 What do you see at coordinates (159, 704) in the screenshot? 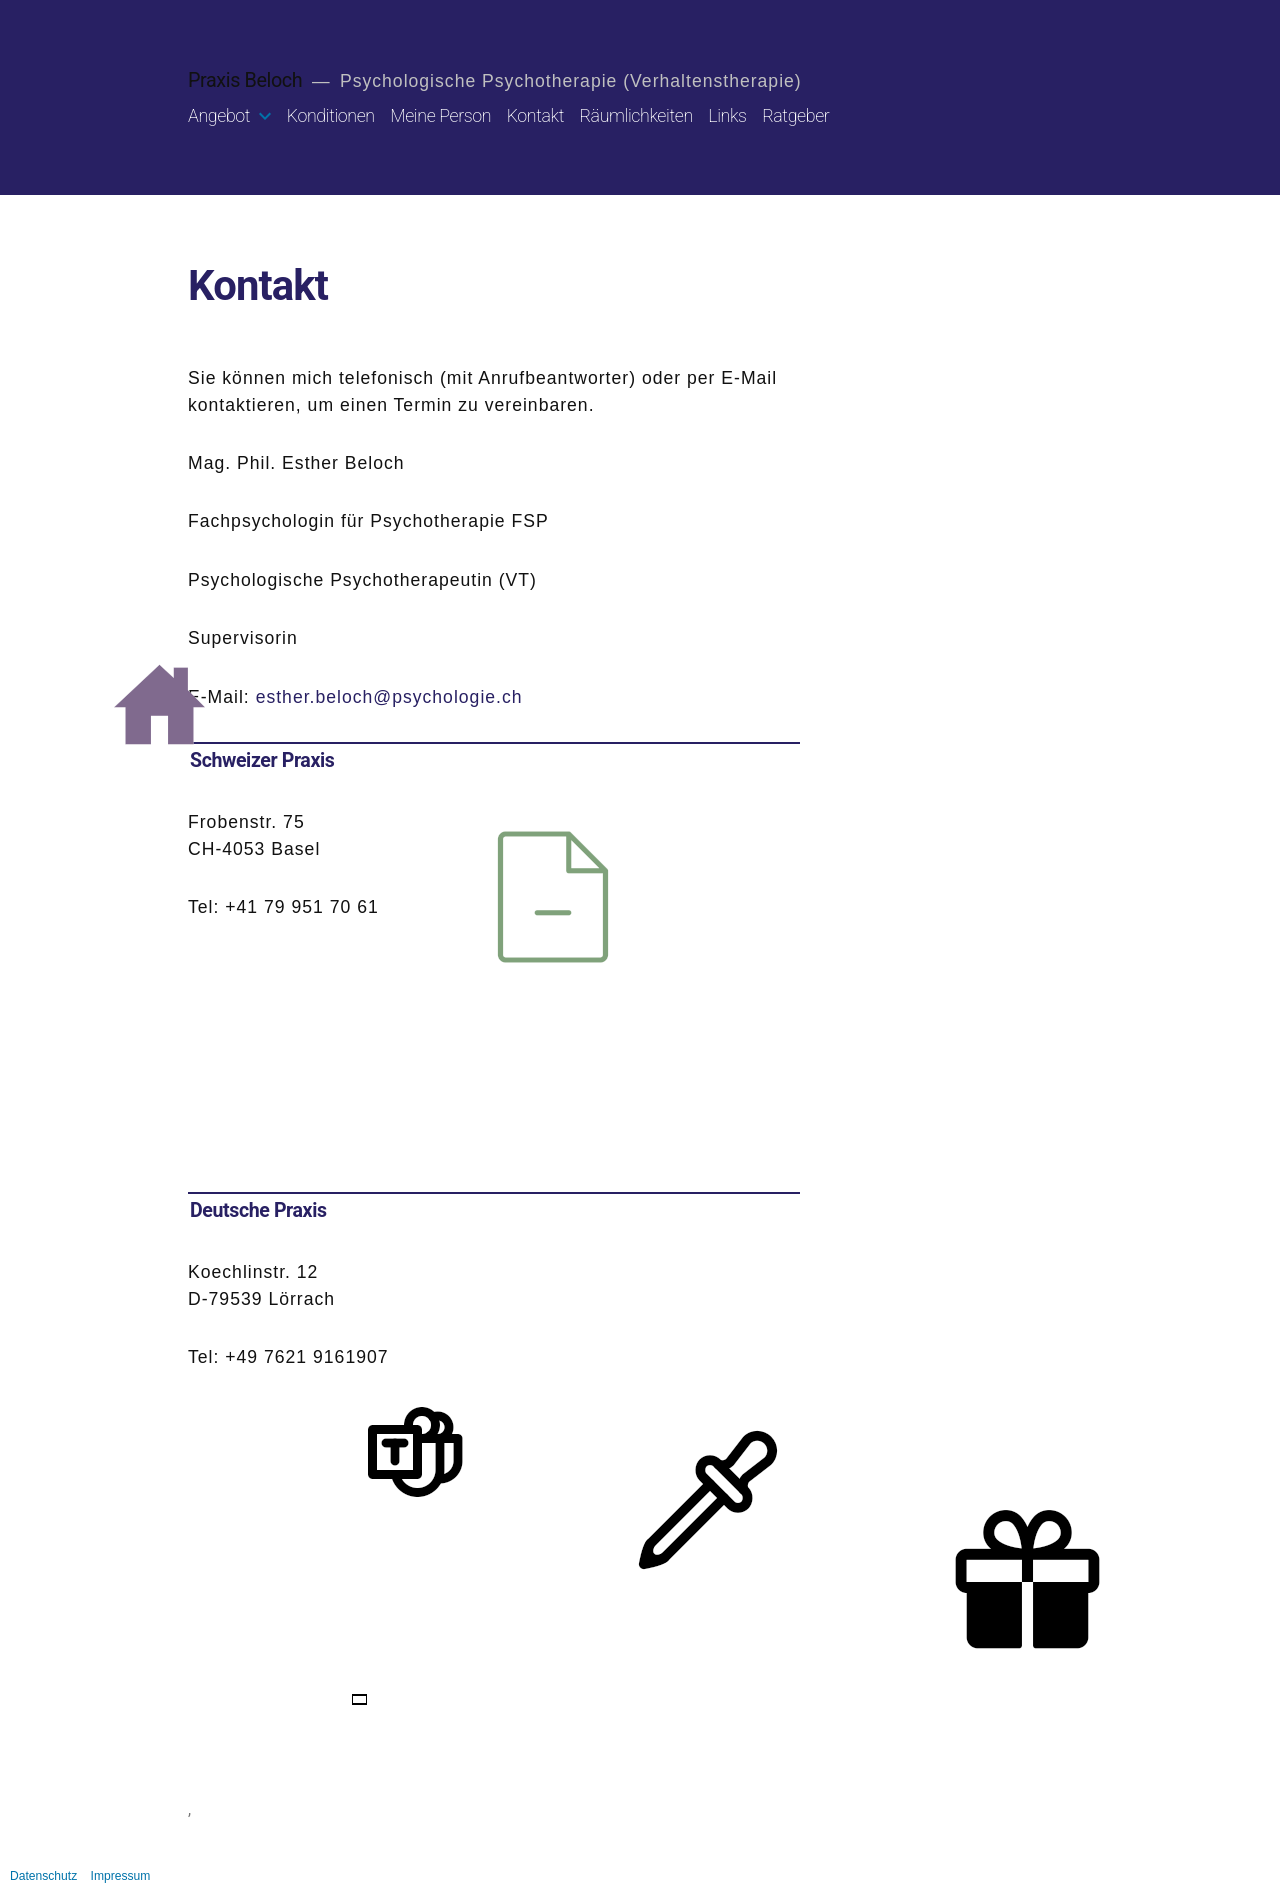
I see `navigate to the home screen` at bounding box center [159, 704].